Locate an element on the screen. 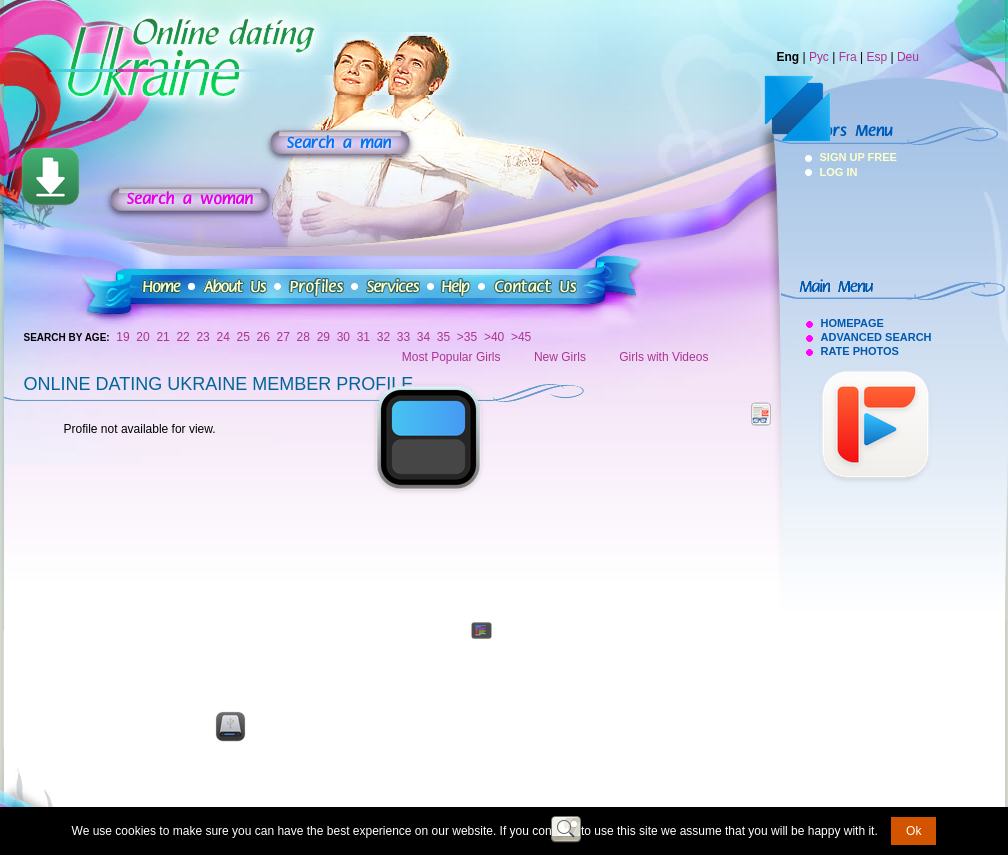  open FreeTube app is located at coordinates (875, 424).